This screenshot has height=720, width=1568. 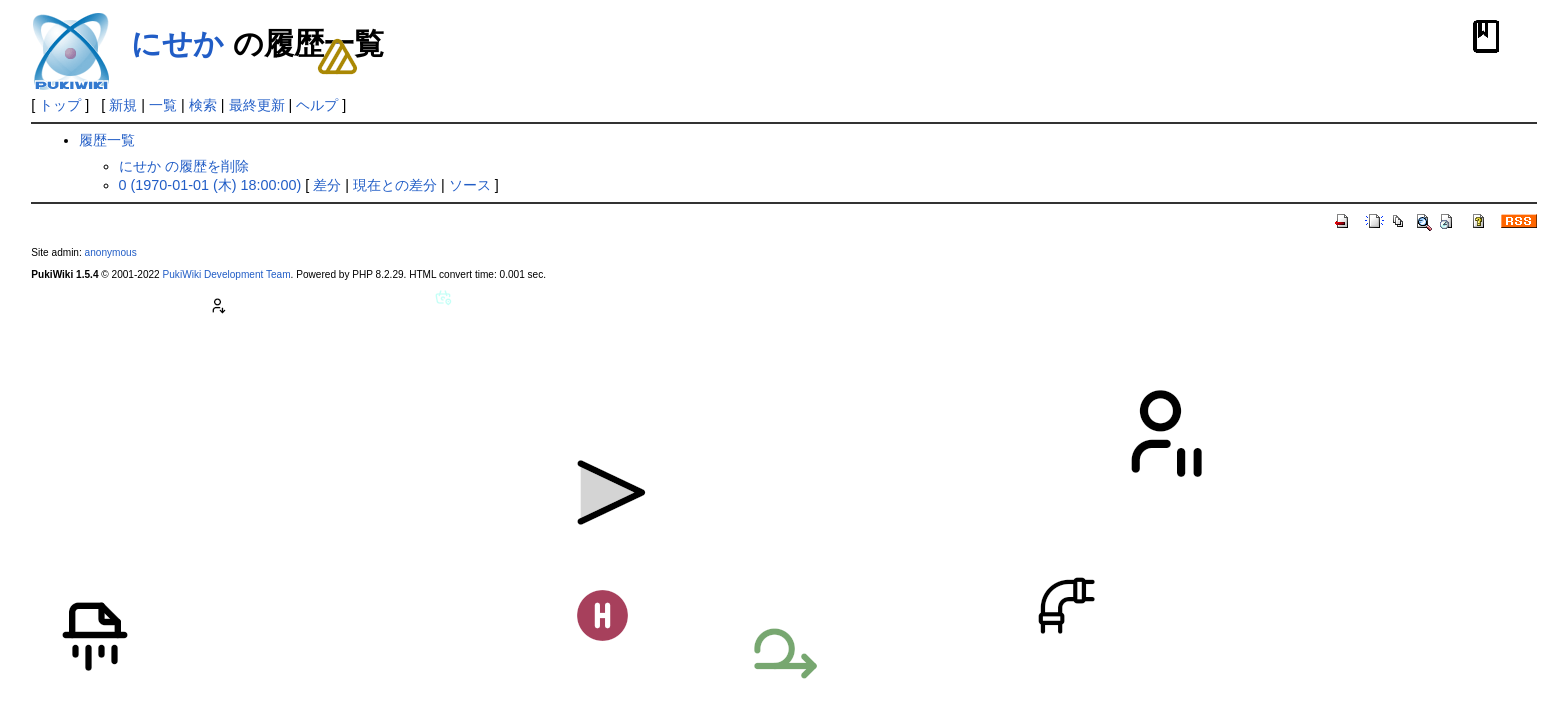 I want to click on navigate to the next item, so click(x=606, y=492).